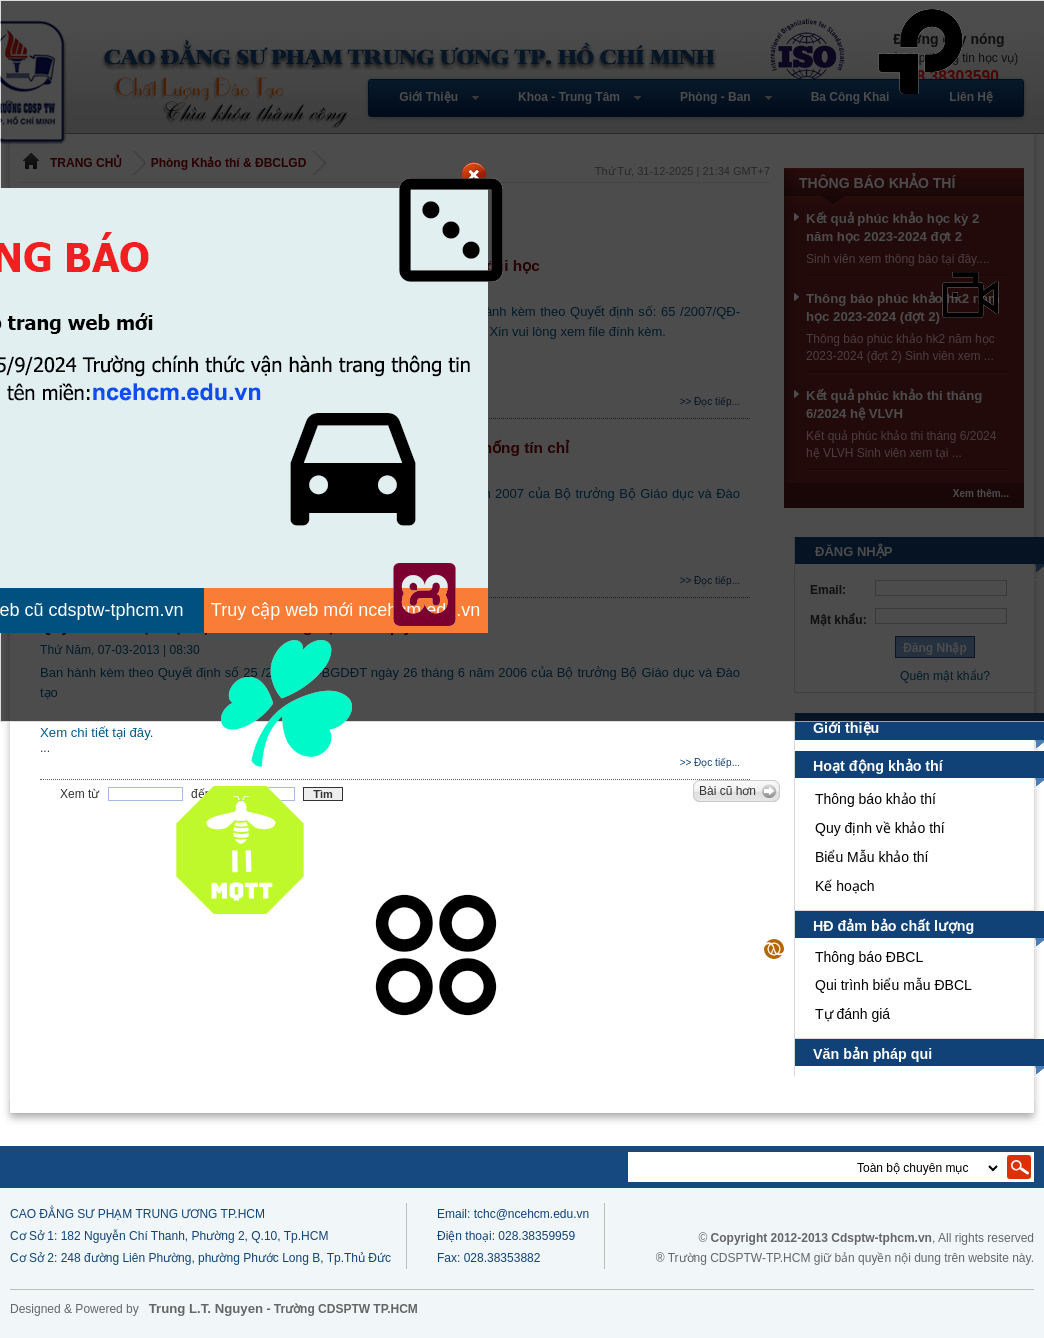  What do you see at coordinates (970, 297) in the screenshot?
I see `start recording a video` at bounding box center [970, 297].